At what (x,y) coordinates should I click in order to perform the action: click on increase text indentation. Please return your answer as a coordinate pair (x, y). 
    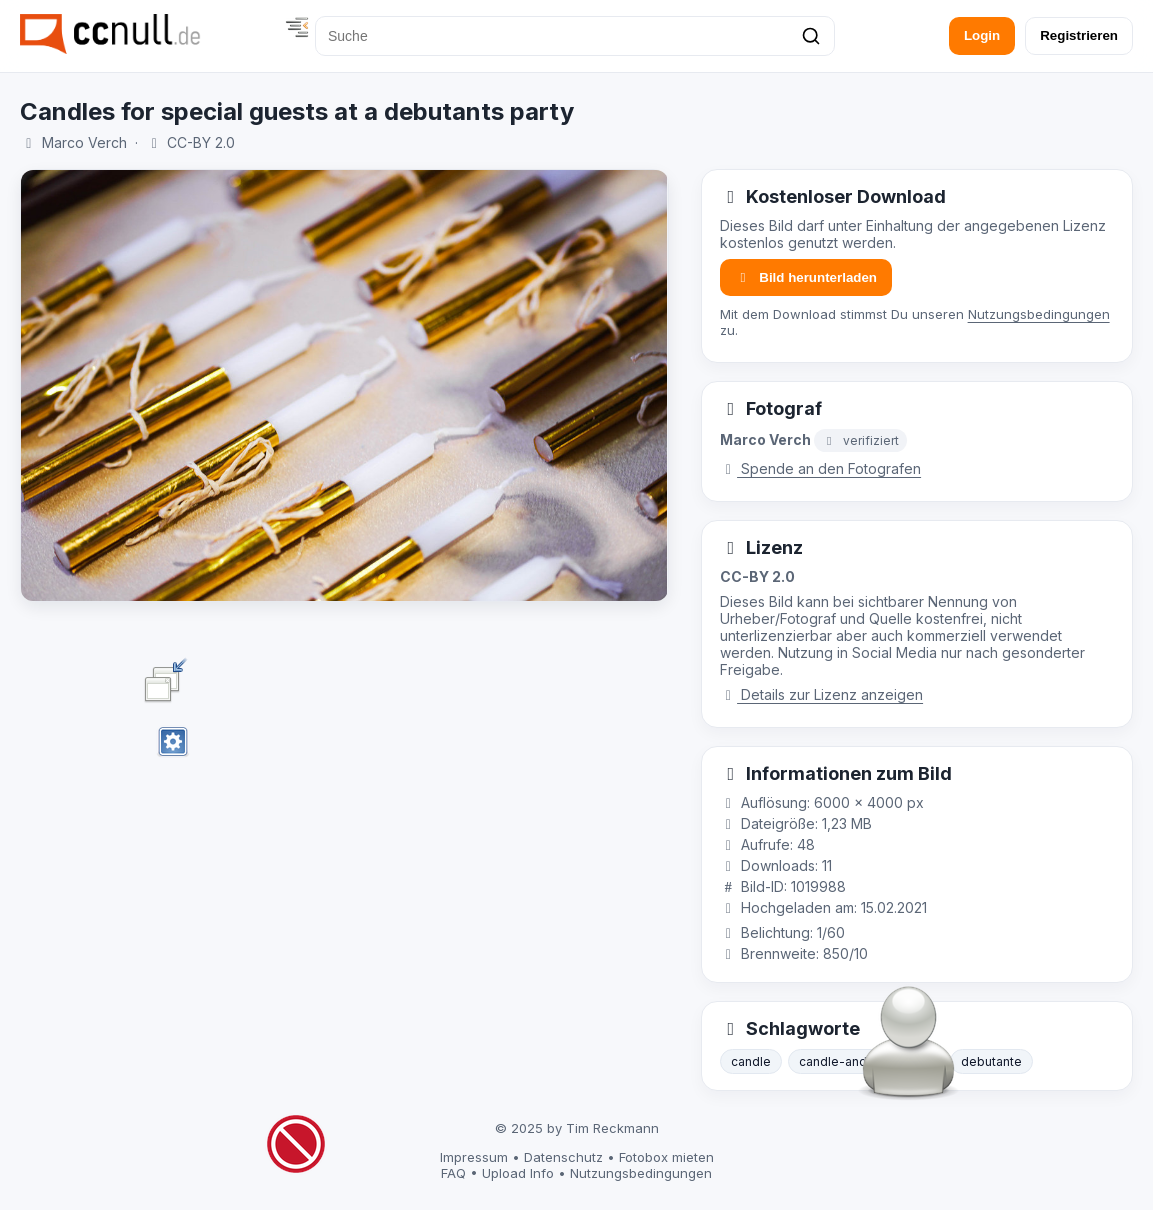
    Looking at the image, I should click on (297, 28).